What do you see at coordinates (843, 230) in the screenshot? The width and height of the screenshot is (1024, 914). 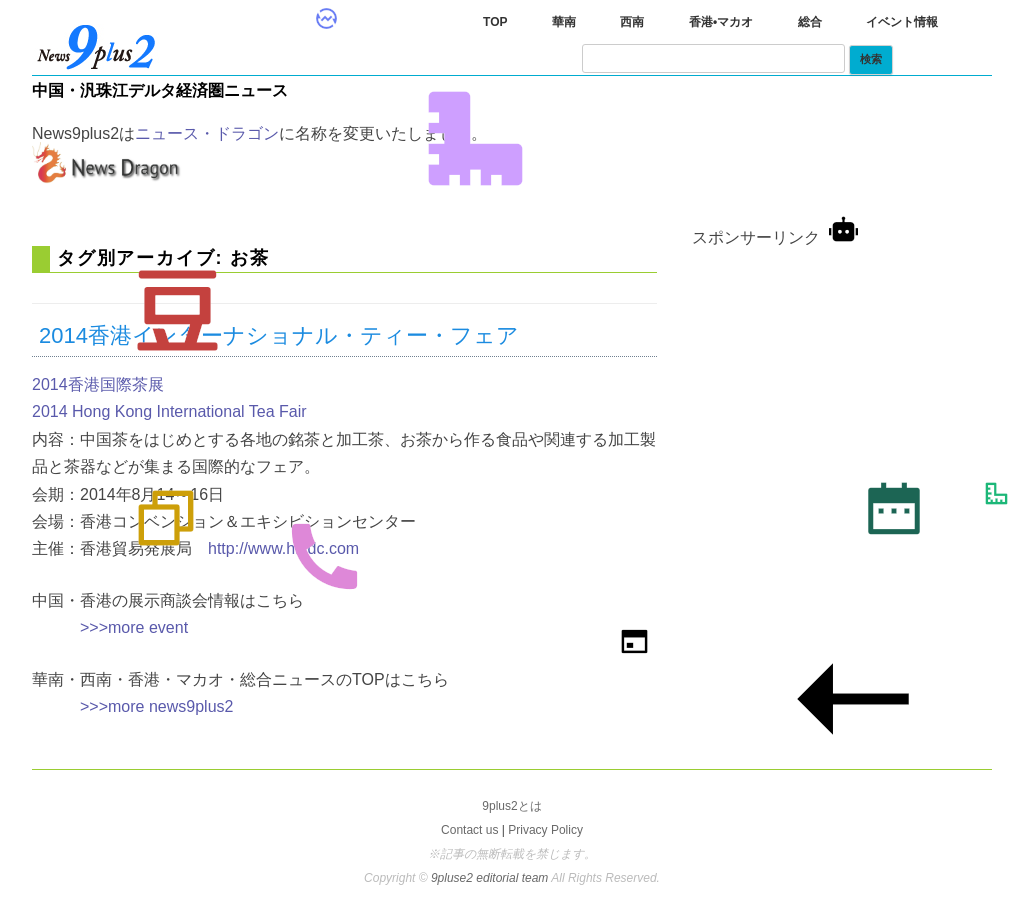 I see `access AI assistant or chatbot features` at bounding box center [843, 230].